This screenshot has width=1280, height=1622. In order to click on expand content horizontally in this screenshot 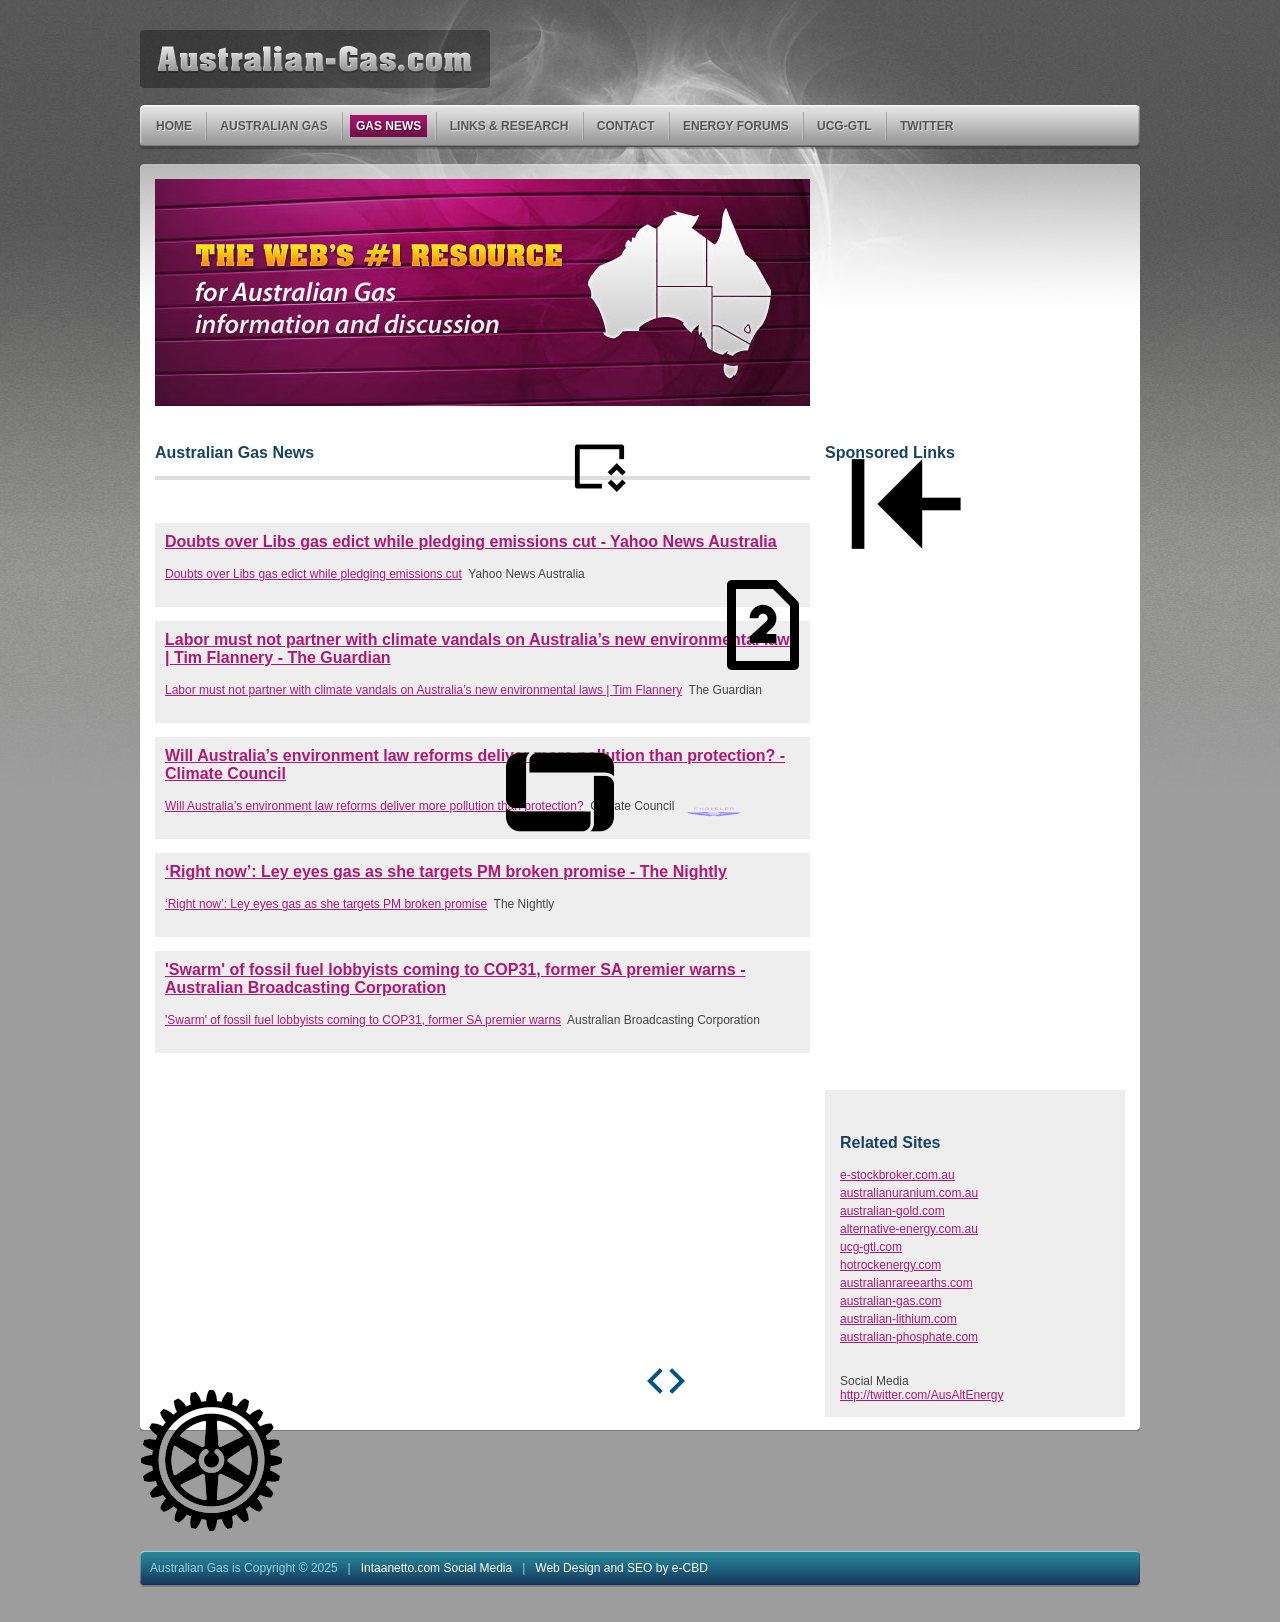, I will do `click(666, 1381)`.